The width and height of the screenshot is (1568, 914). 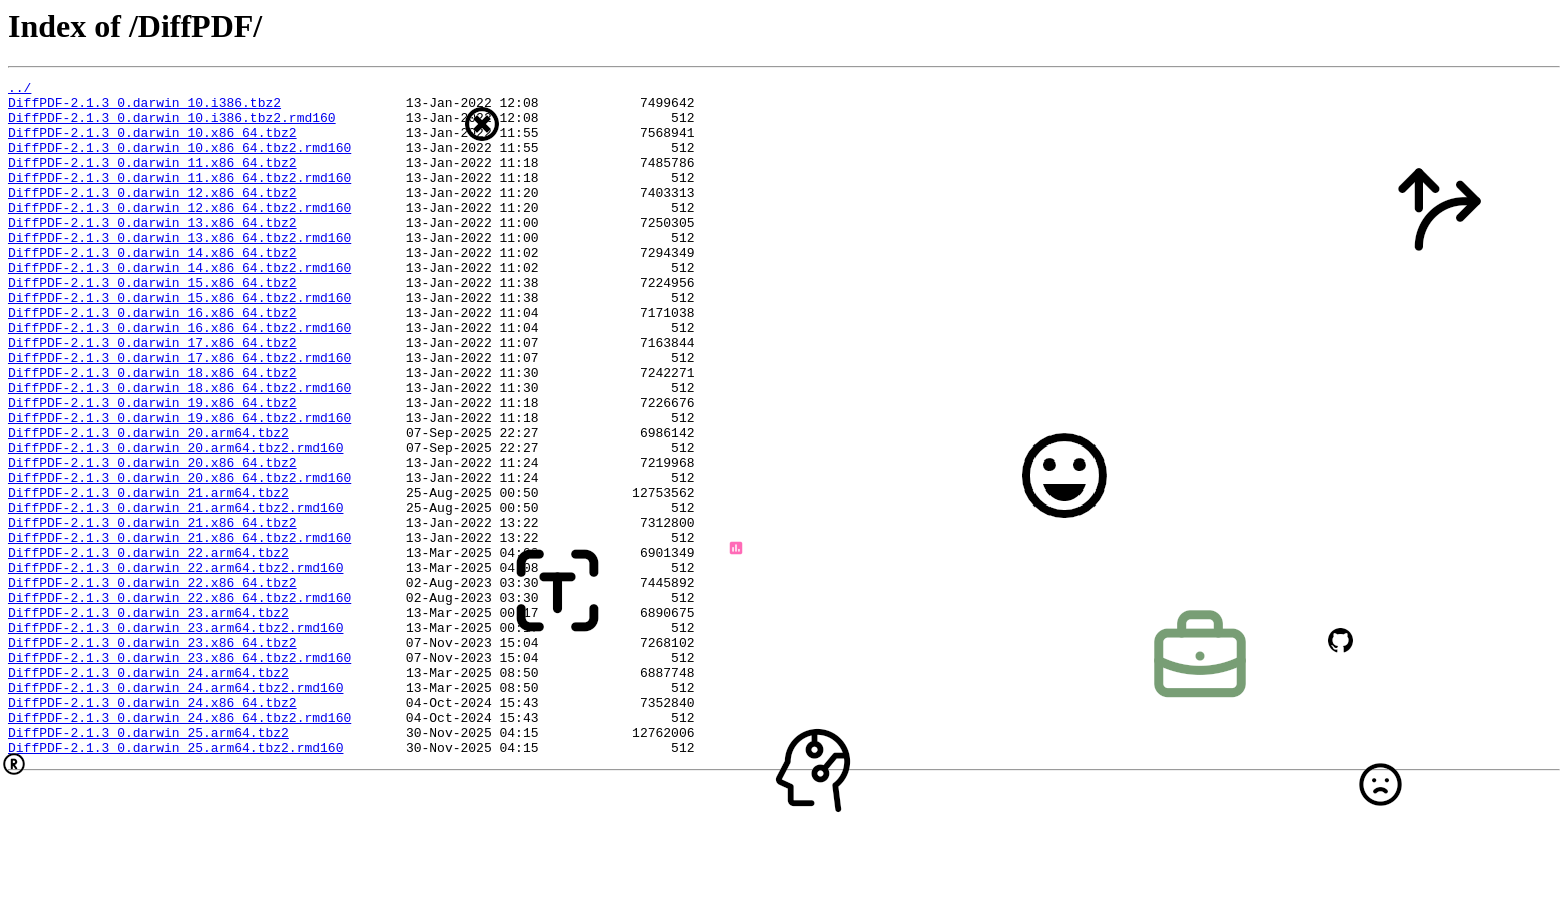 What do you see at coordinates (14, 764) in the screenshot?
I see `indicates registered trademark symbol` at bounding box center [14, 764].